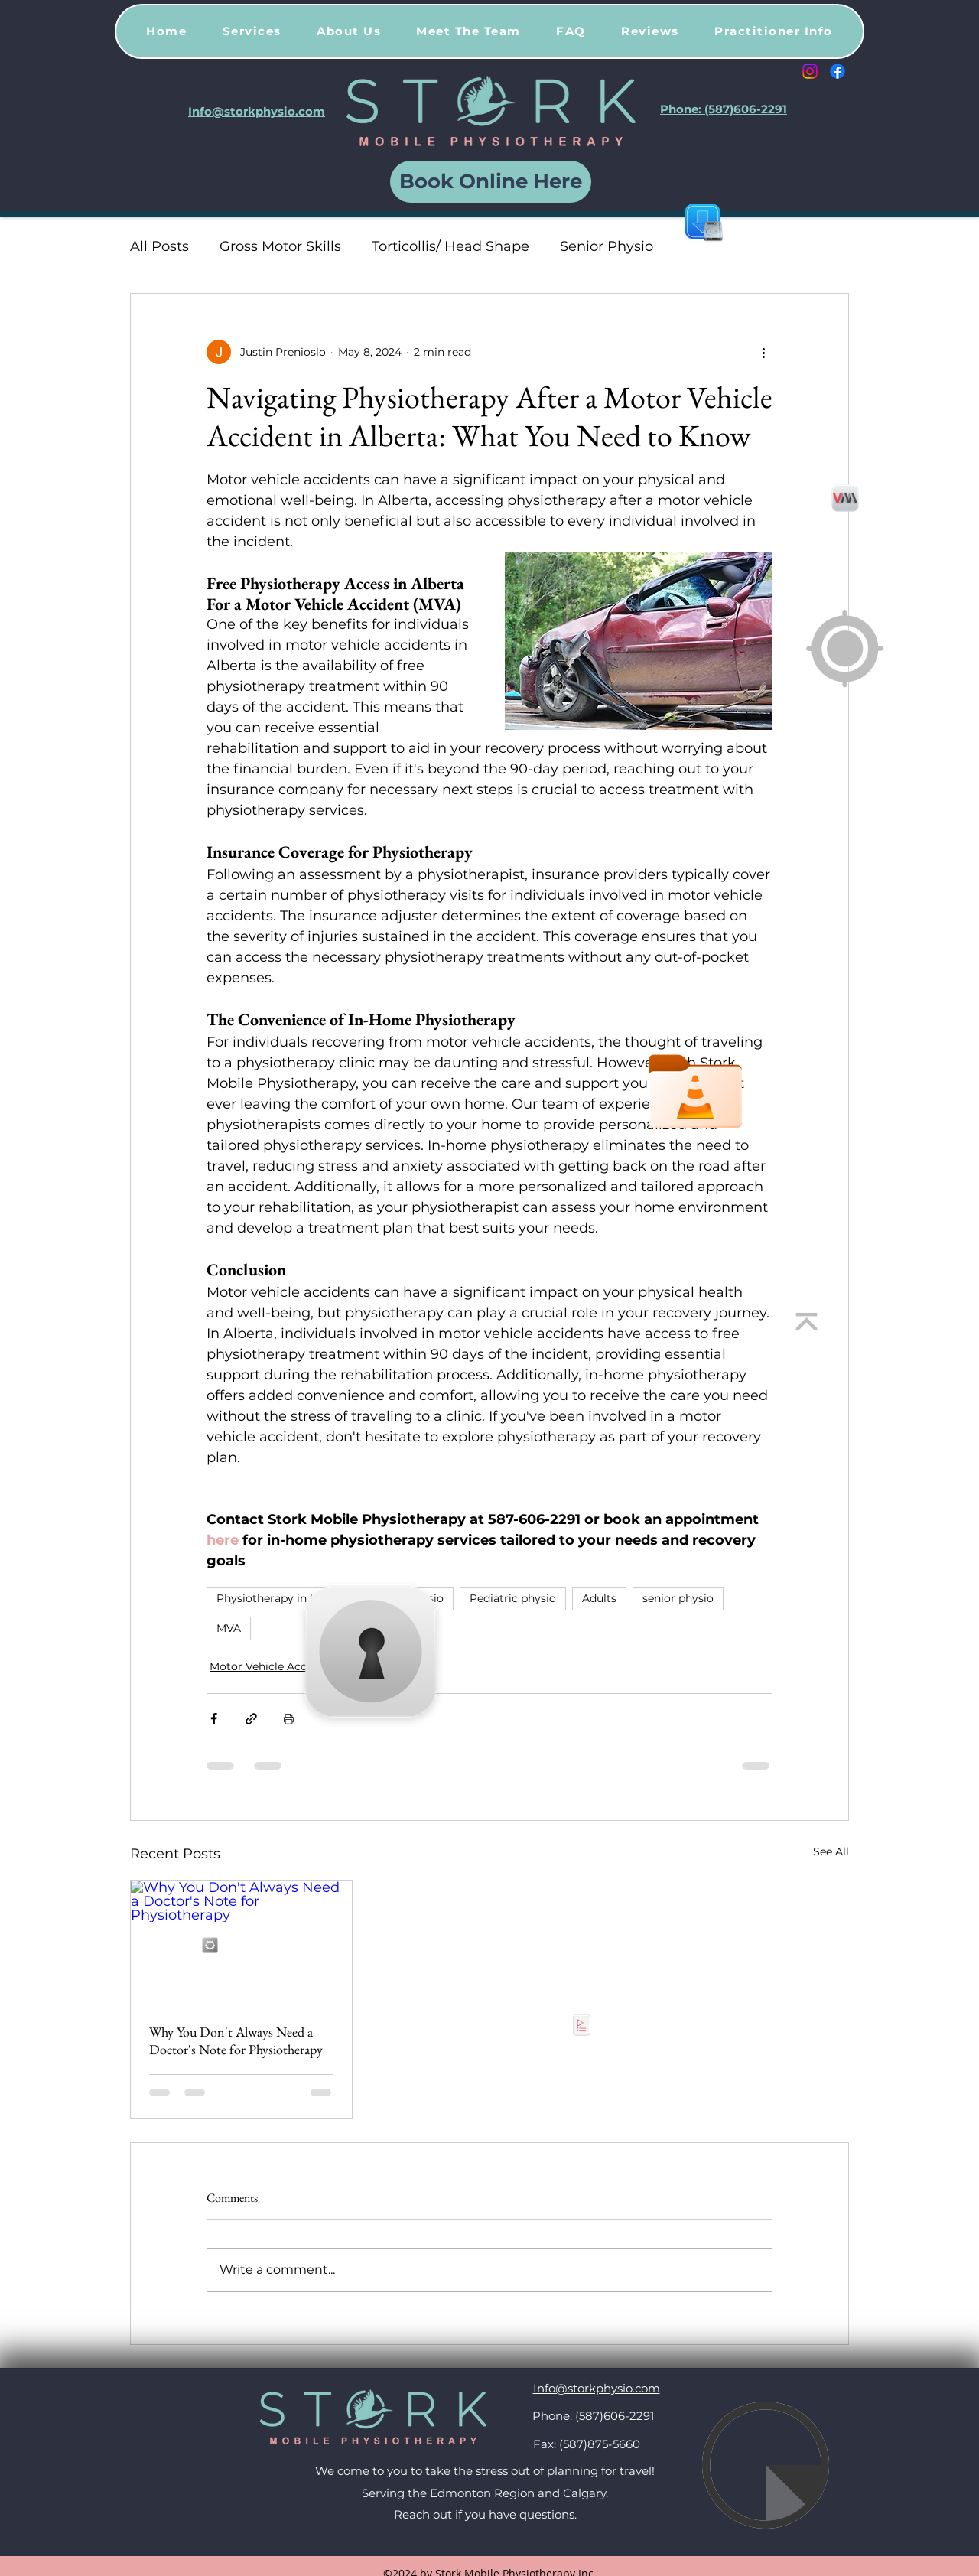 The image size is (979, 2576). I want to click on enter password to authenticate, so click(370, 1654).